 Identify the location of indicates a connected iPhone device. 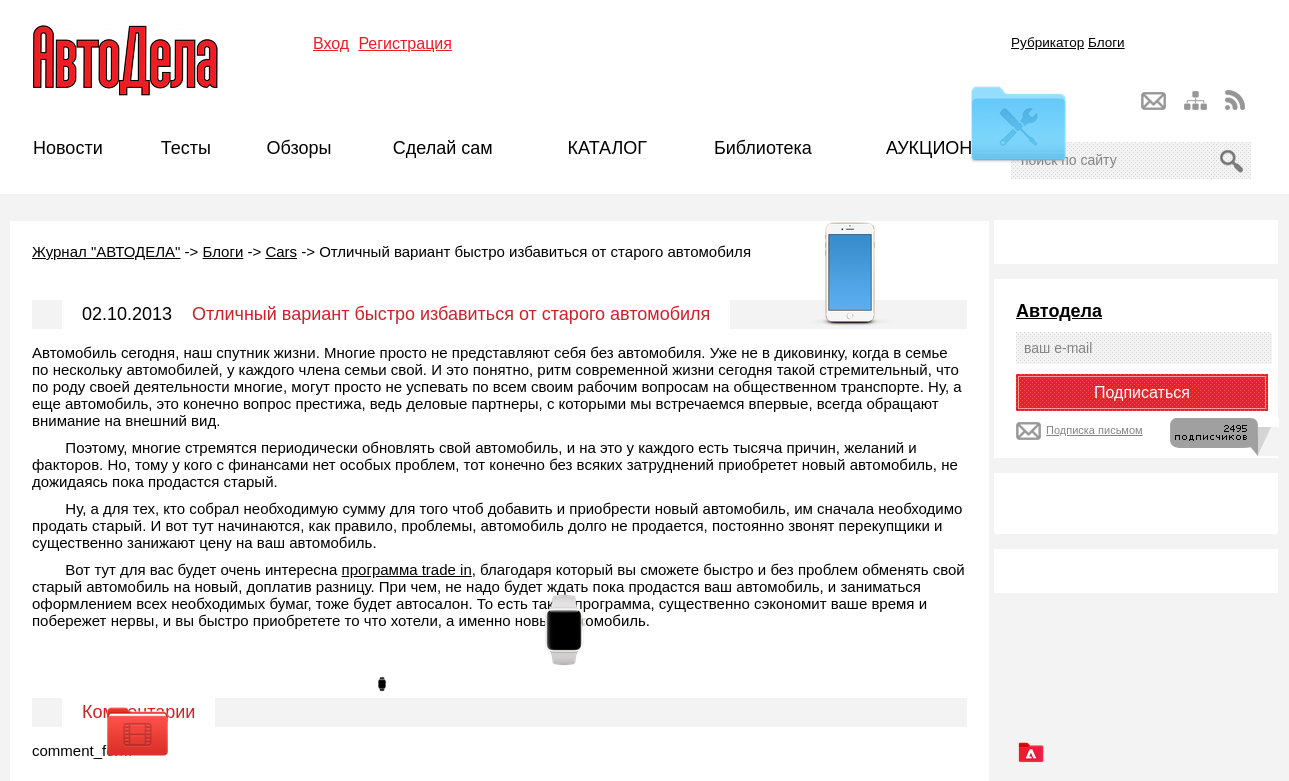
(850, 274).